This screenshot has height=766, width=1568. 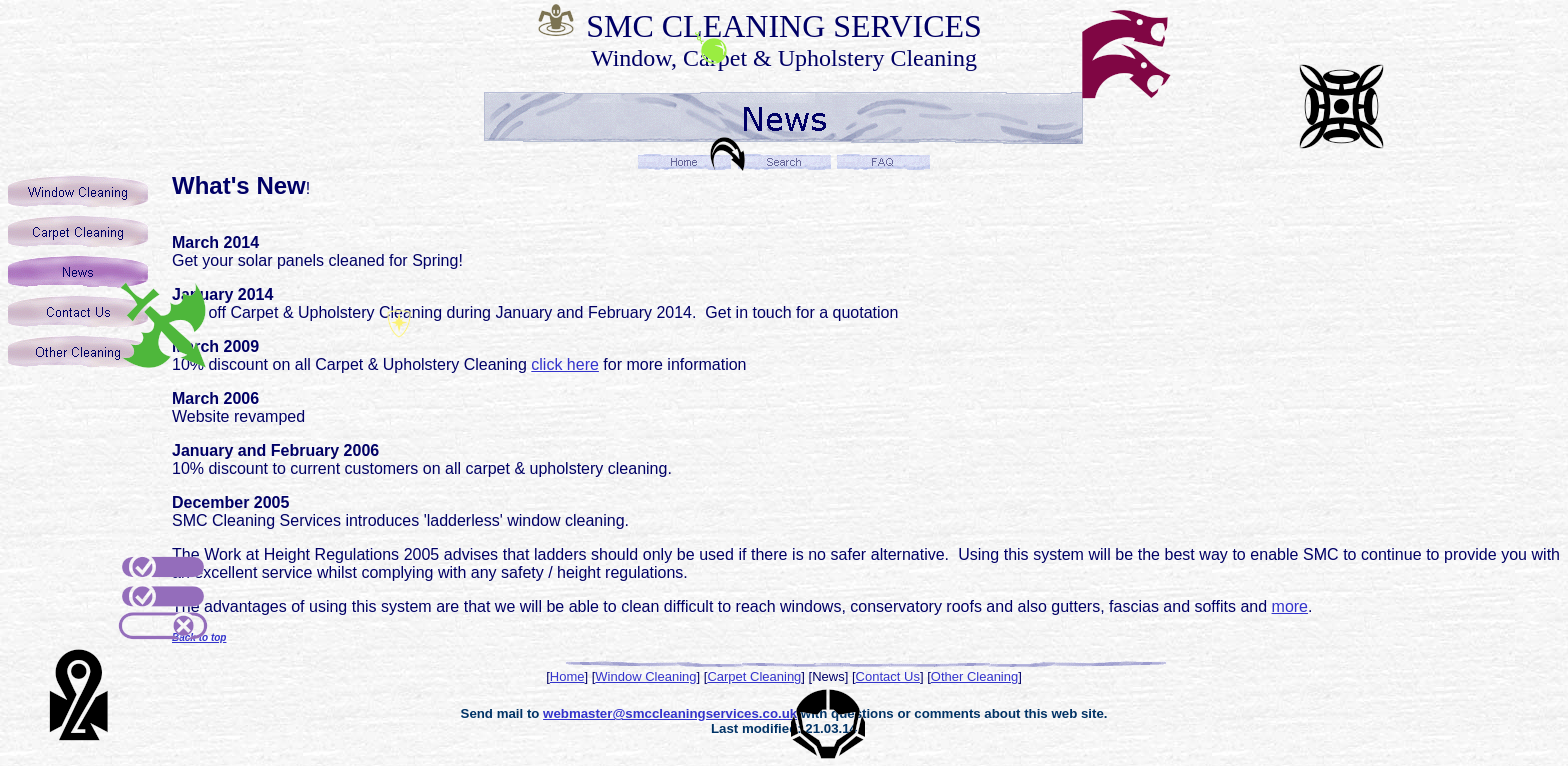 What do you see at coordinates (828, 724) in the screenshot?
I see `launch Metroid or Samus-themed game content` at bounding box center [828, 724].